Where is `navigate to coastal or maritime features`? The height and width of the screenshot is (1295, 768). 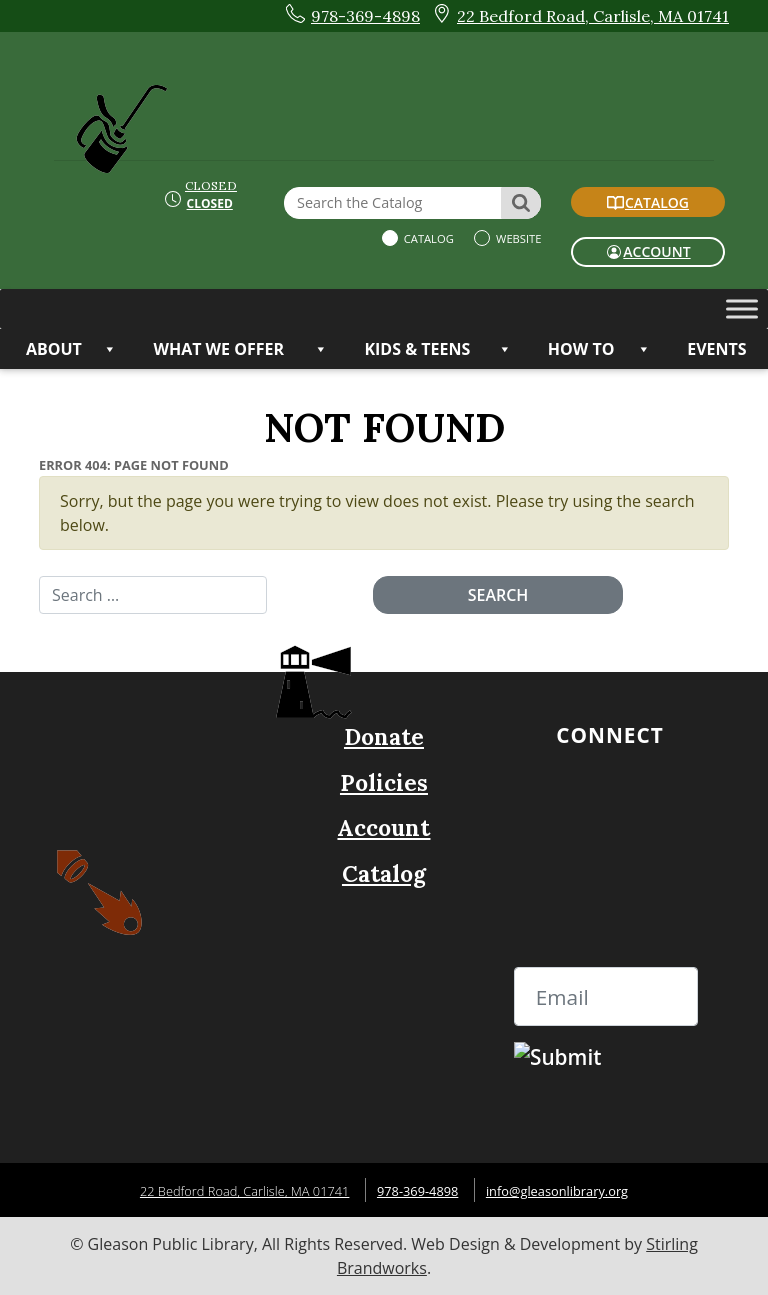 navigate to coastal or maritime features is located at coordinates (314, 680).